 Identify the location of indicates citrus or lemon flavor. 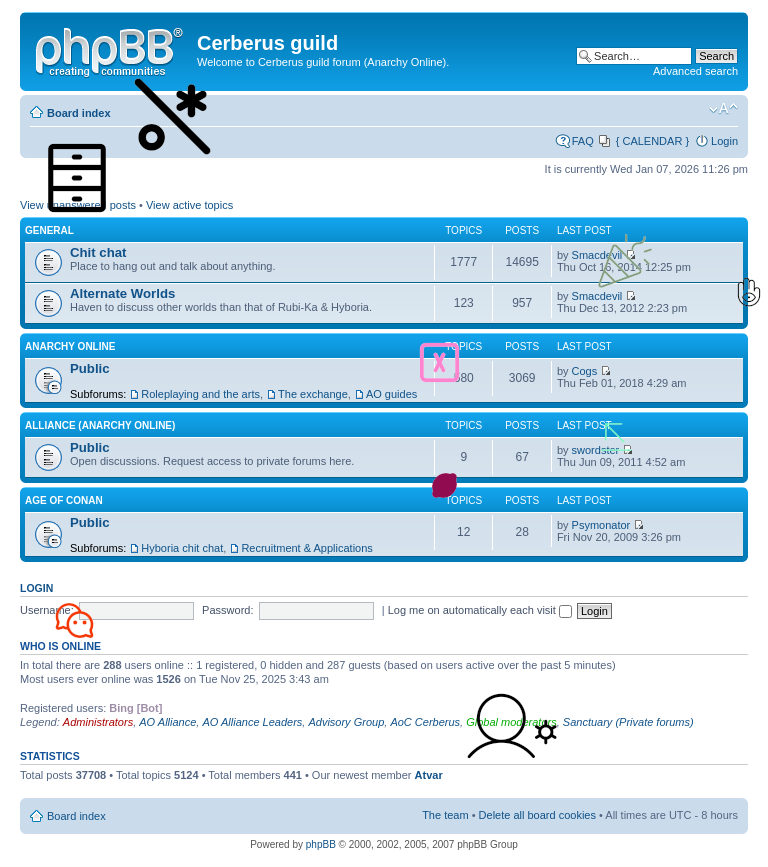
(444, 485).